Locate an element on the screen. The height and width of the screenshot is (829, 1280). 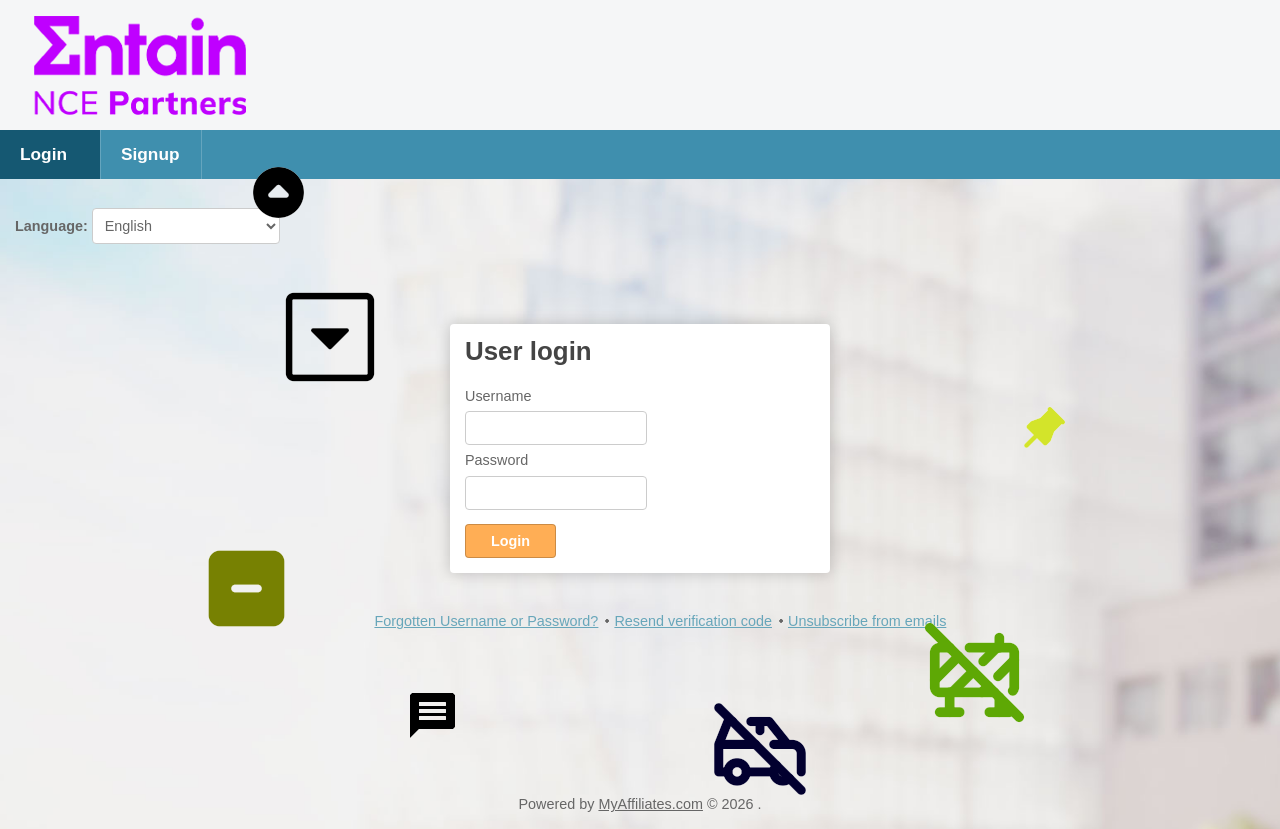
pin this item to keep it visible is located at coordinates (1044, 428).